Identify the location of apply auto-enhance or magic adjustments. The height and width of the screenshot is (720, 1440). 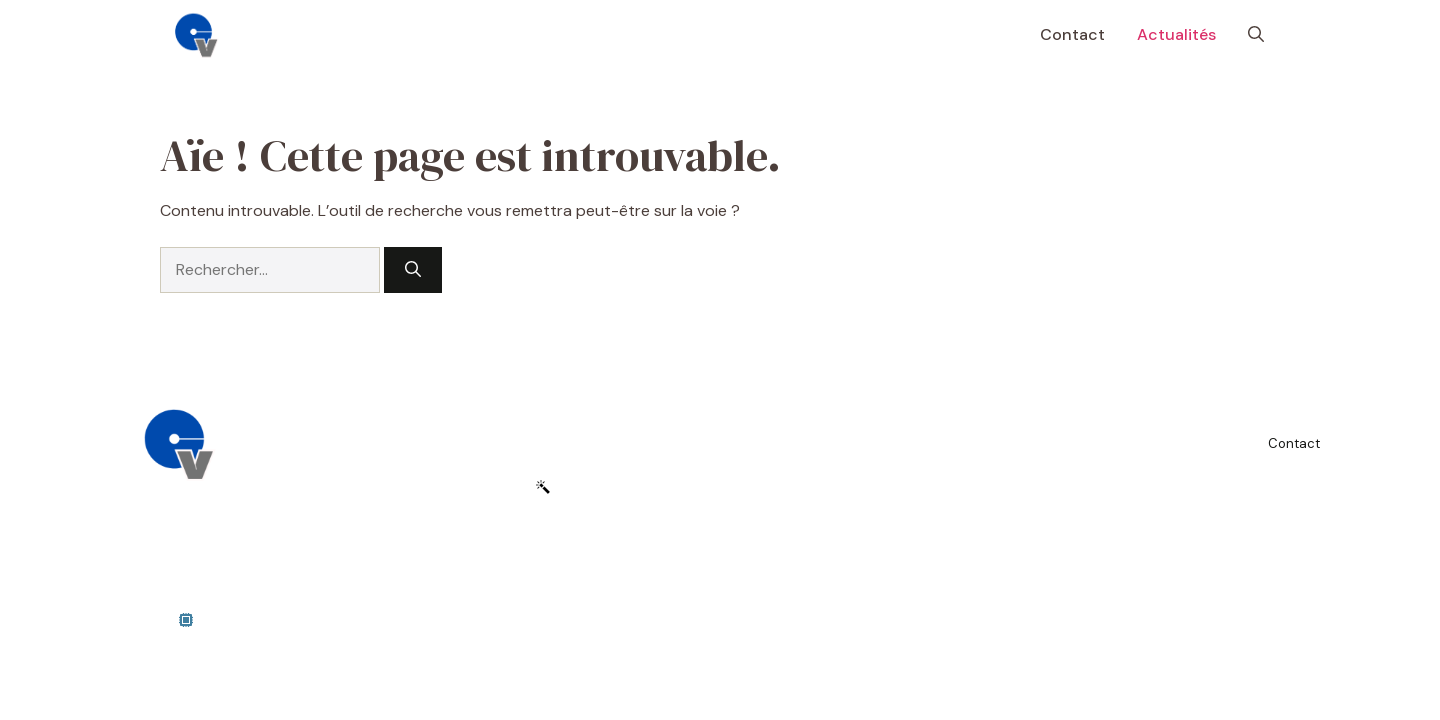
(543, 487).